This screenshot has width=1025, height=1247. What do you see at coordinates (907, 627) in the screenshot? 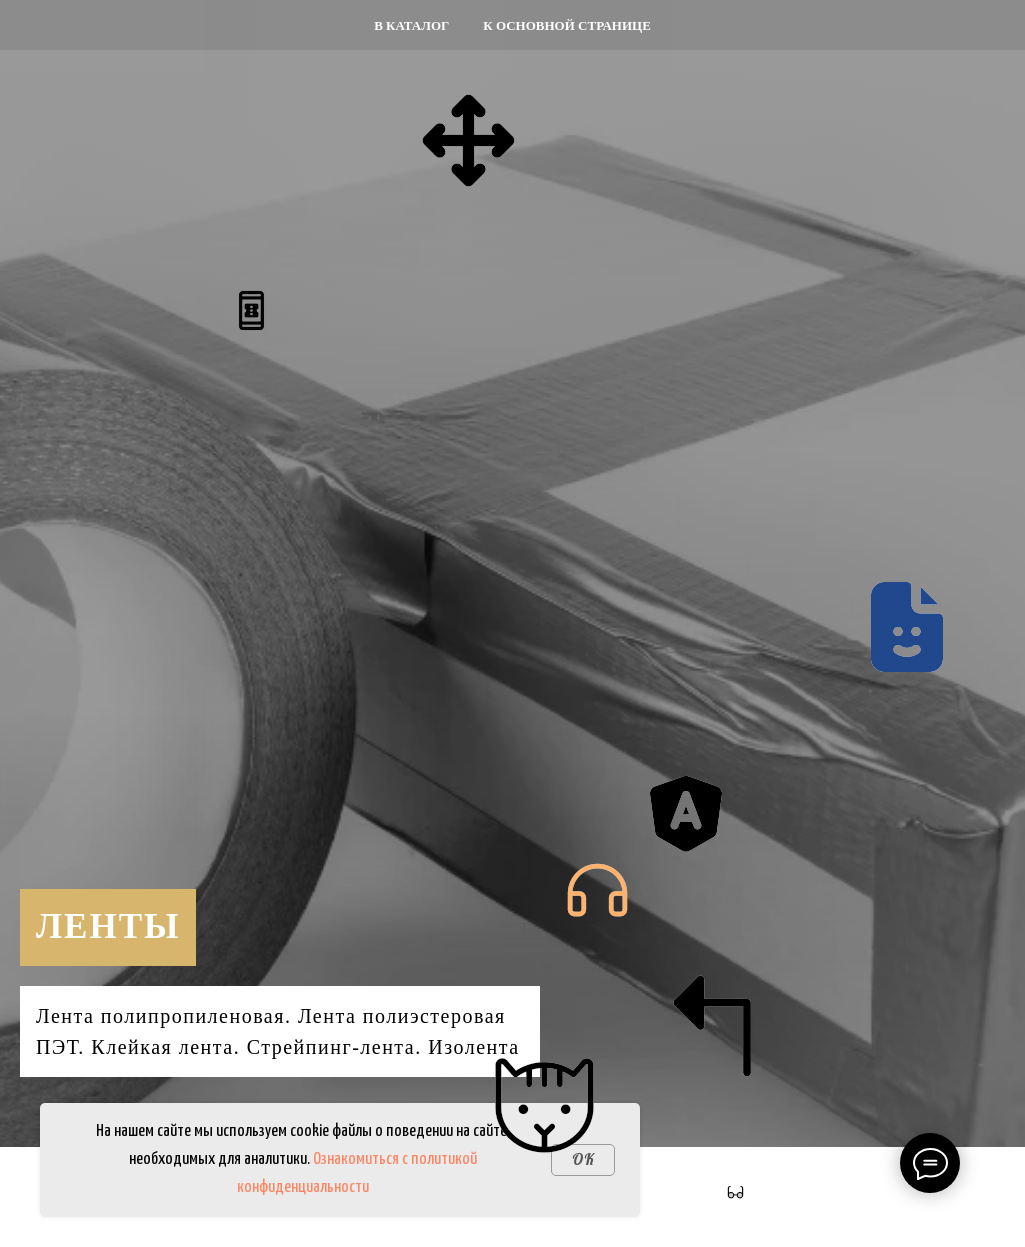
I see `view a friendly or positive document` at bounding box center [907, 627].